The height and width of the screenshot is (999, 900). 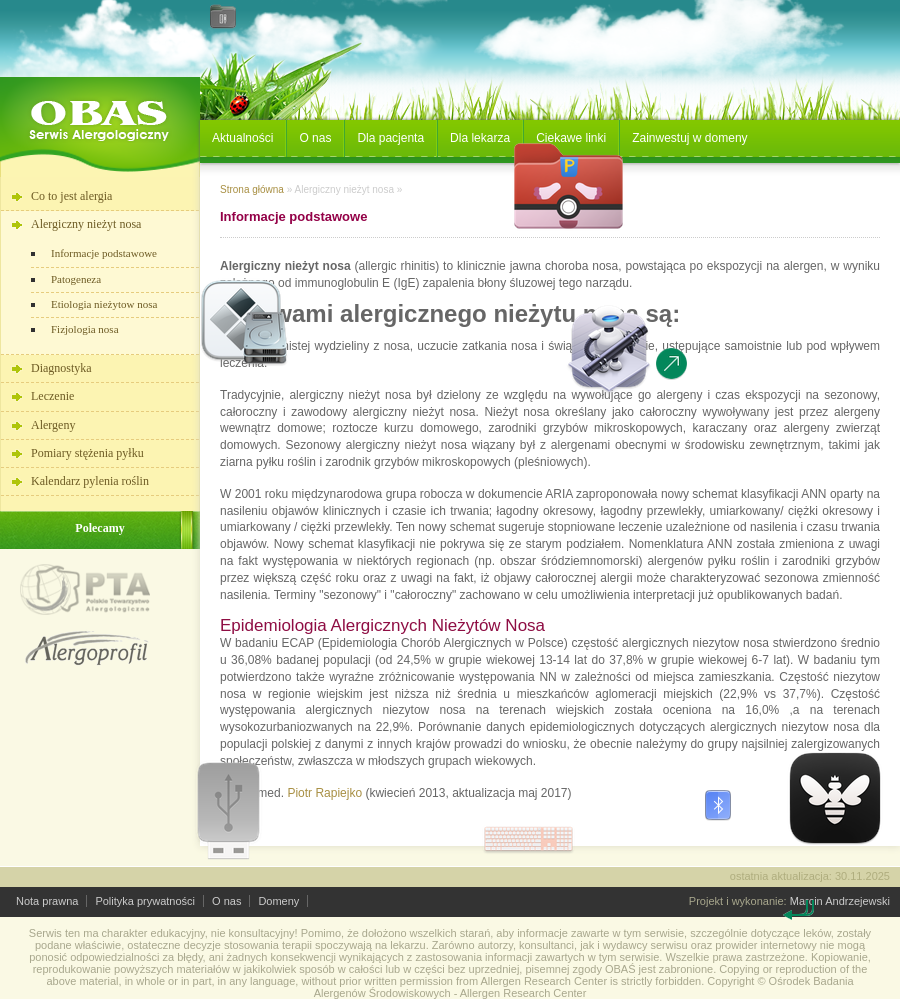 What do you see at coordinates (835, 798) in the screenshot?
I see `open Kandji Self Service app for device management` at bounding box center [835, 798].